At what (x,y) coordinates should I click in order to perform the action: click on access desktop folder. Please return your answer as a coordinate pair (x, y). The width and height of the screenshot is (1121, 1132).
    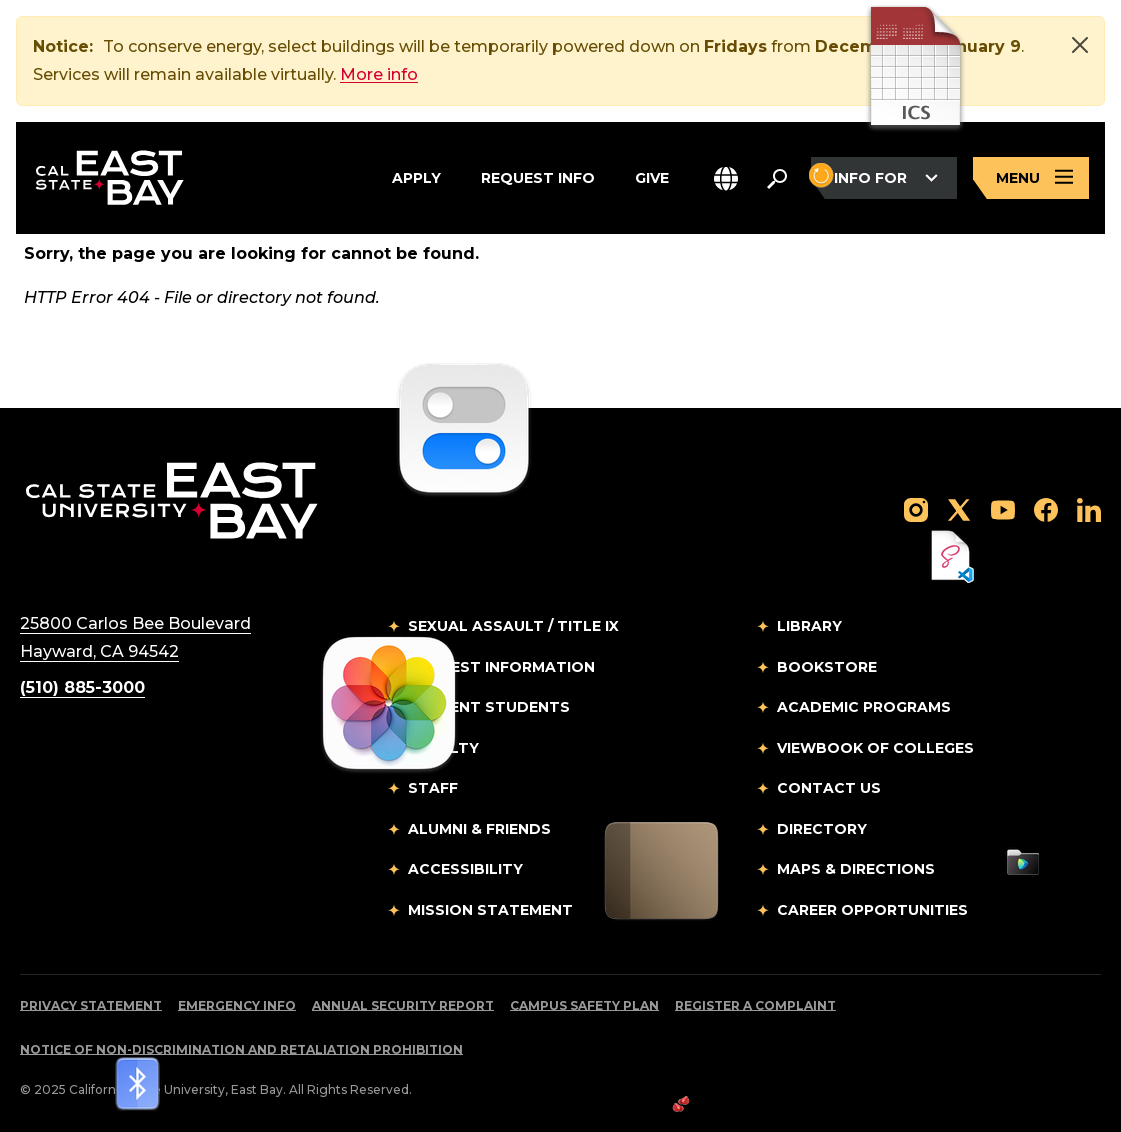
    Looking at the image, I should click on (661, 866).